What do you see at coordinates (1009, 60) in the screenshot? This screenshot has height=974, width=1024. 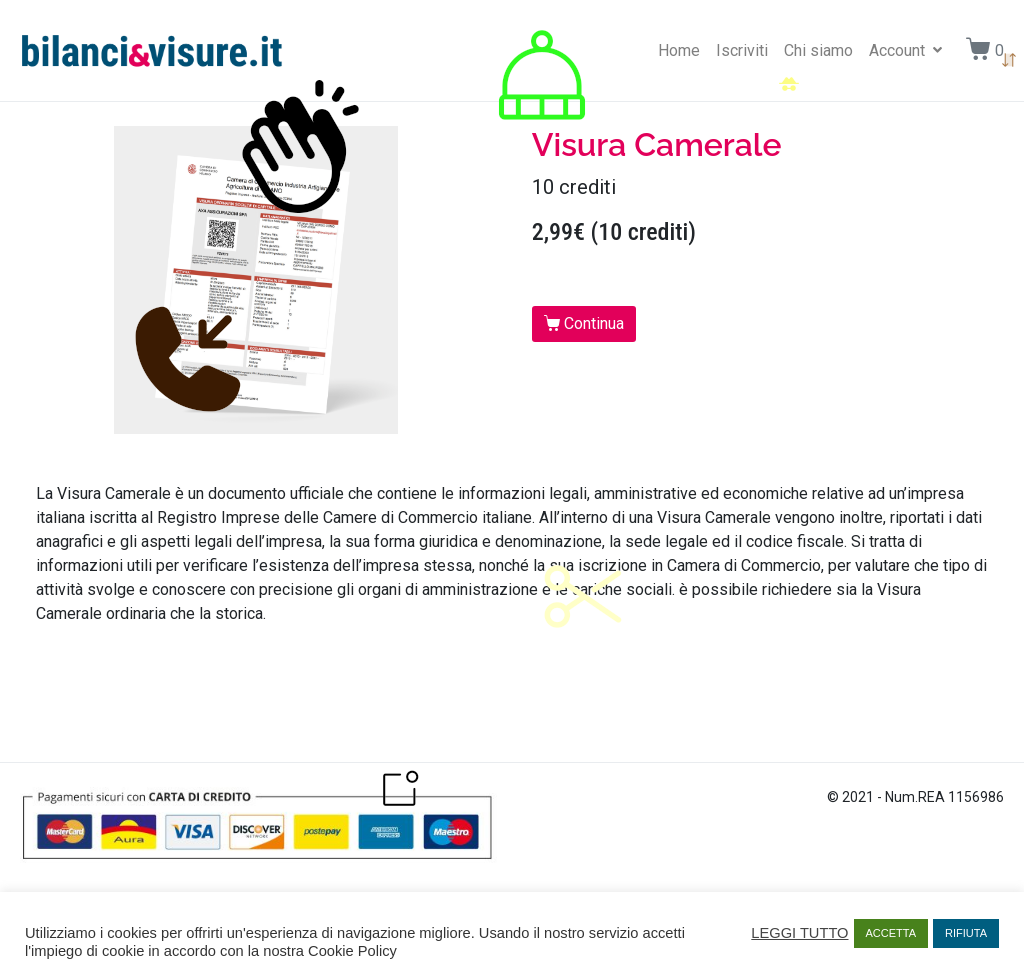 I see `sort items in ascending or descending order` at bounding box center [1009, 60].